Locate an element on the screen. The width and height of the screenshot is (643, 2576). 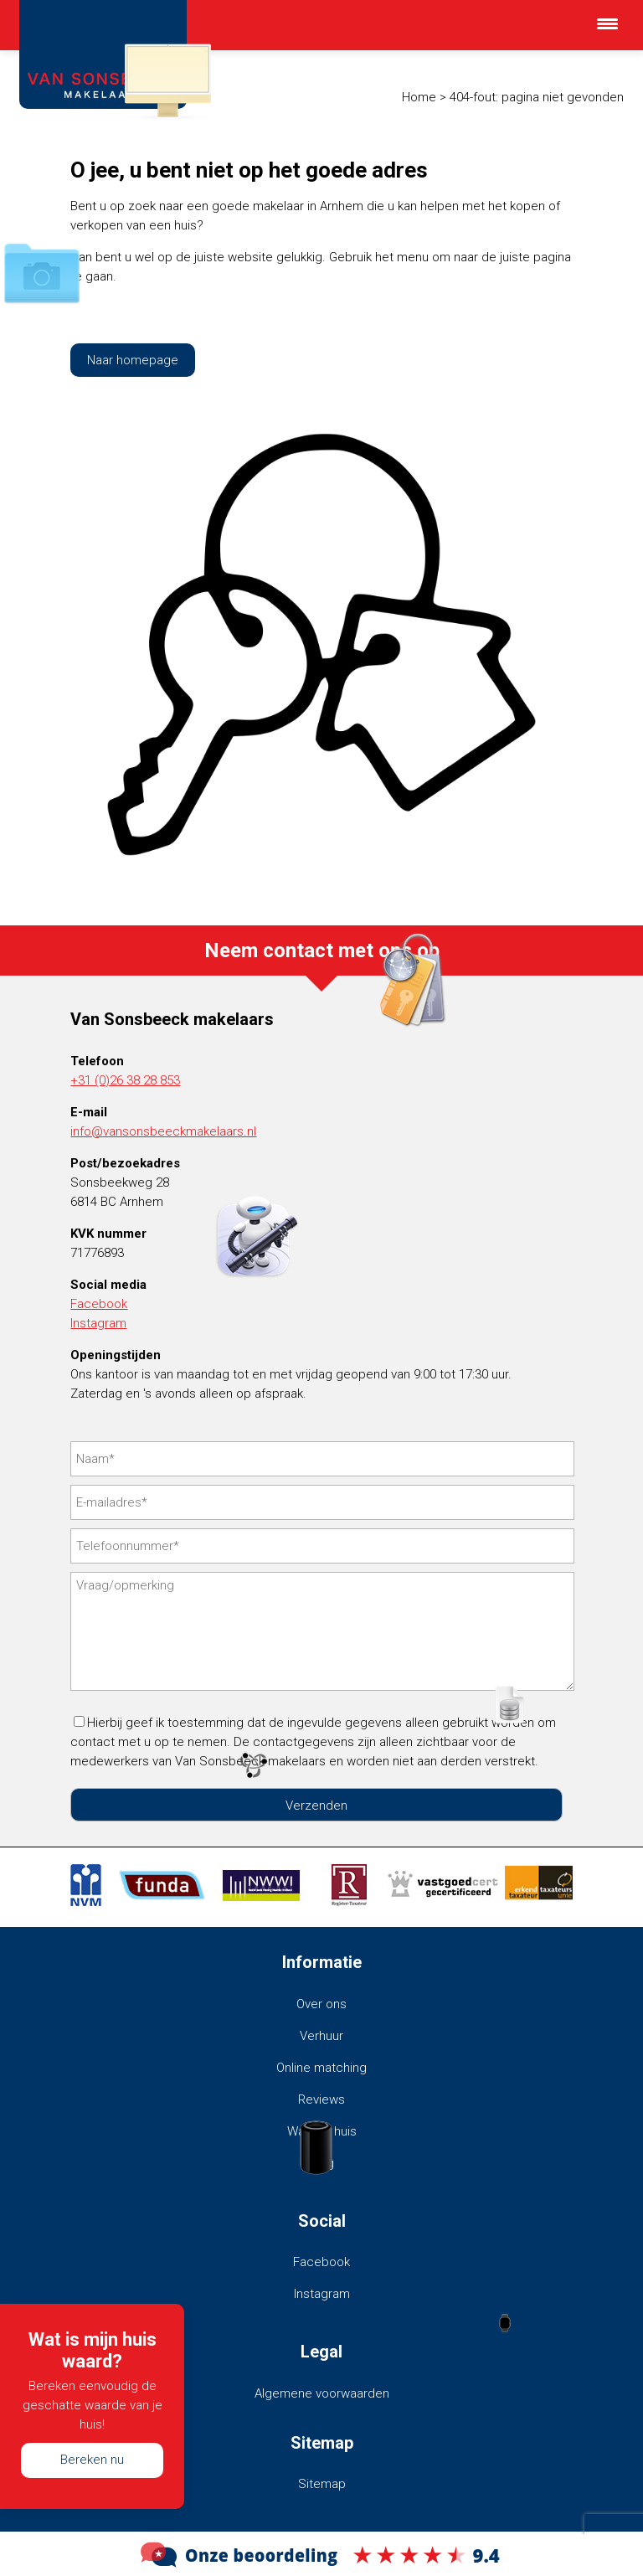
mac pro (2013 cylinder model) device icon is located at coordinates (316, 2148).